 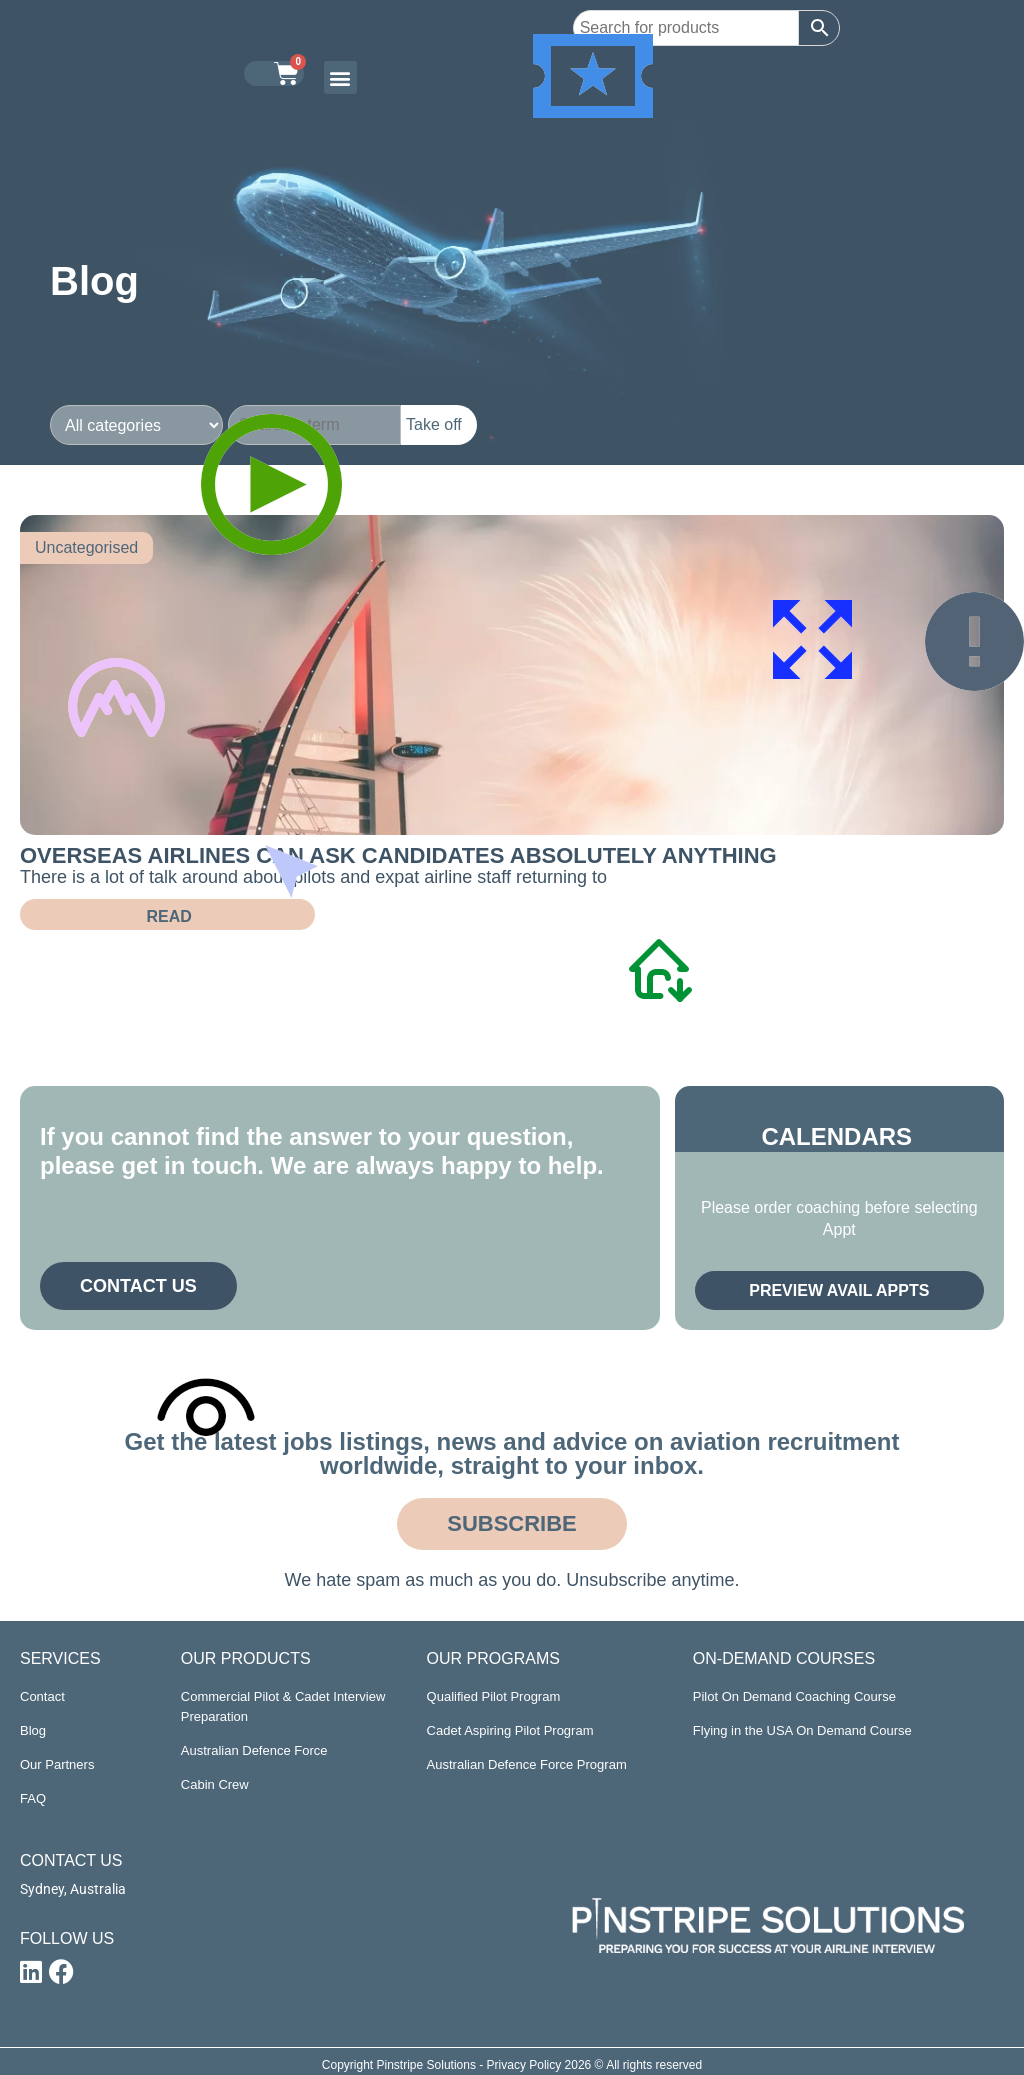 I want to click on connect to NordVPN, so click(x=116, y=697).